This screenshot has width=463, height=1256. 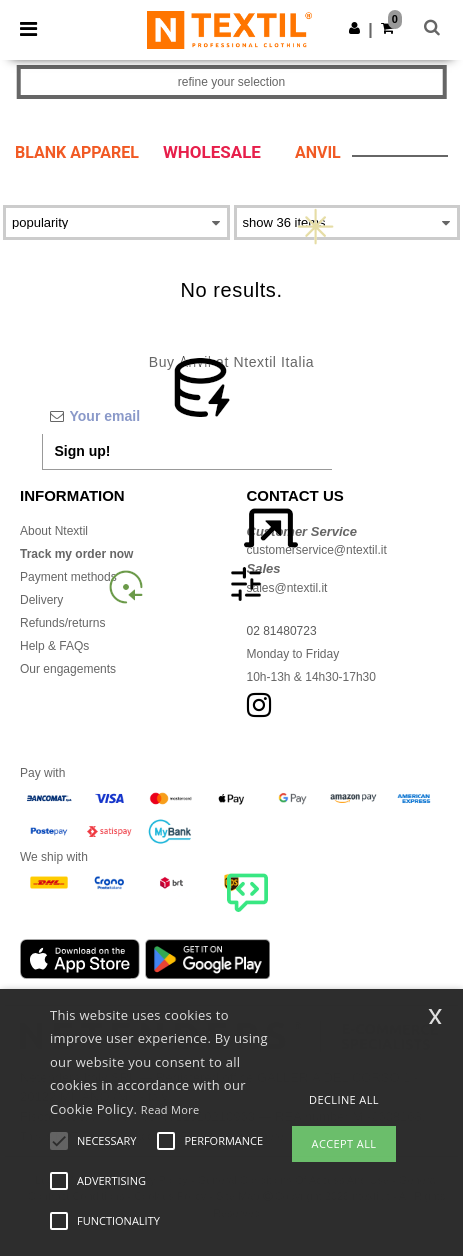 I want to click on indicates a featured or starred item, so click(x=316, y=227).